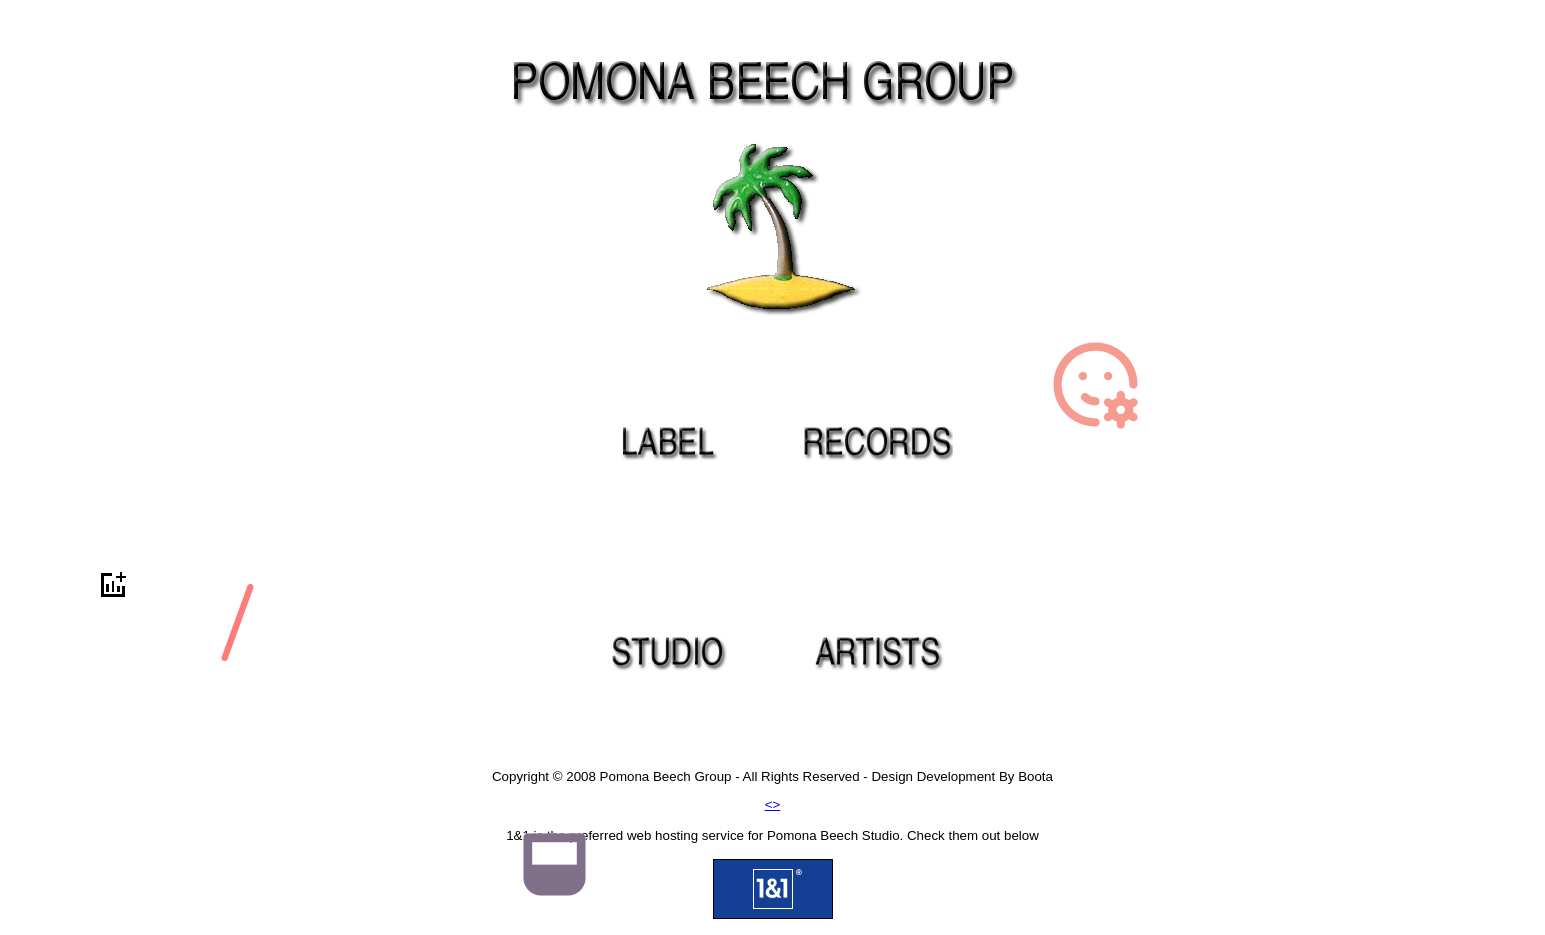  Describe the element at coordinates (1095, 384) in the screenshot. I see `customize emoji or reaction settings` at that location.